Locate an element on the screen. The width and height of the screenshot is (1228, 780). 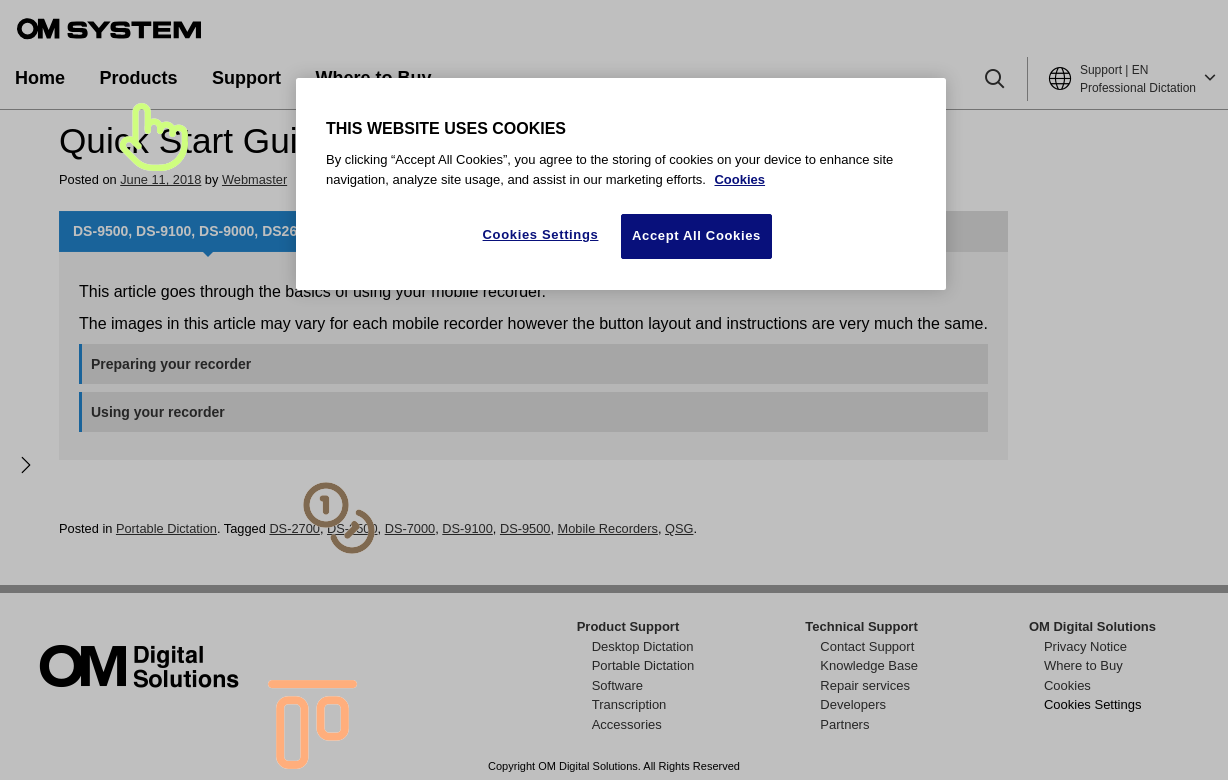
tap or click to select an item is located at coordinates (154, 137).